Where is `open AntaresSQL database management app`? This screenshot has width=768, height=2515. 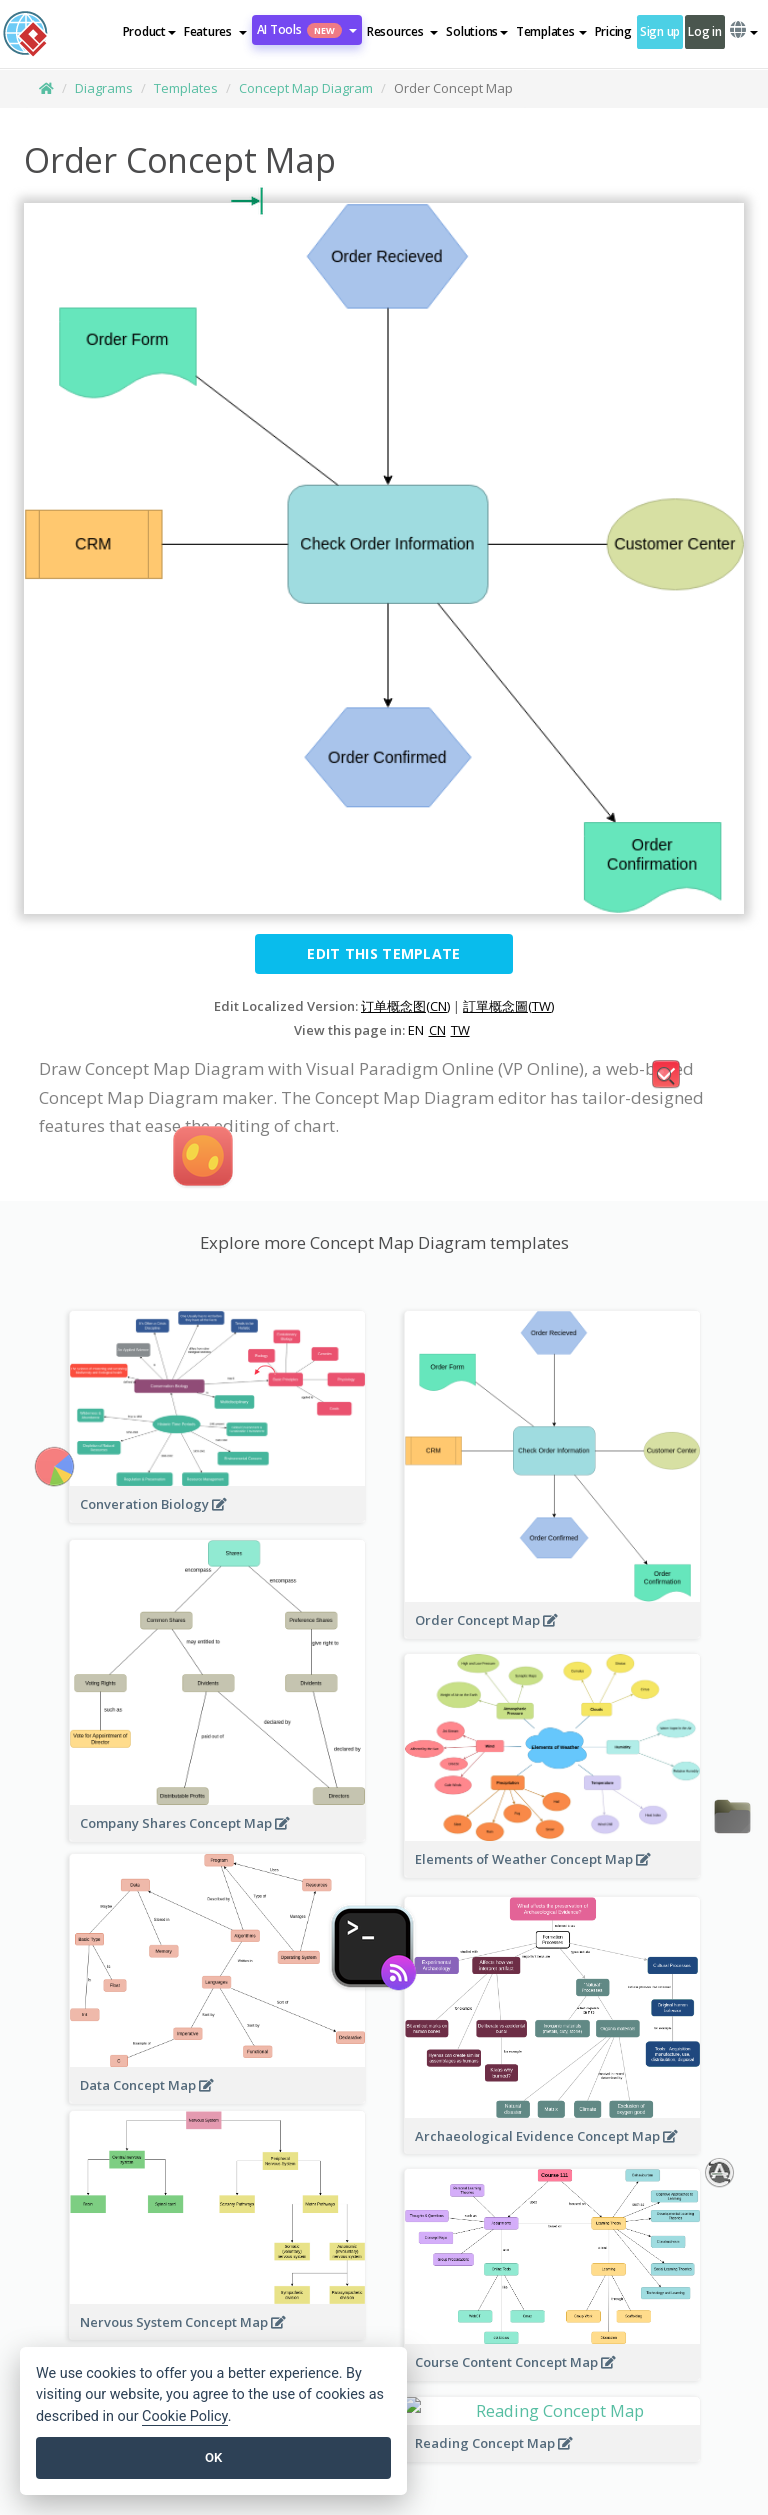 open AntaresSQL database management app is located at coordinates (203, 1156).